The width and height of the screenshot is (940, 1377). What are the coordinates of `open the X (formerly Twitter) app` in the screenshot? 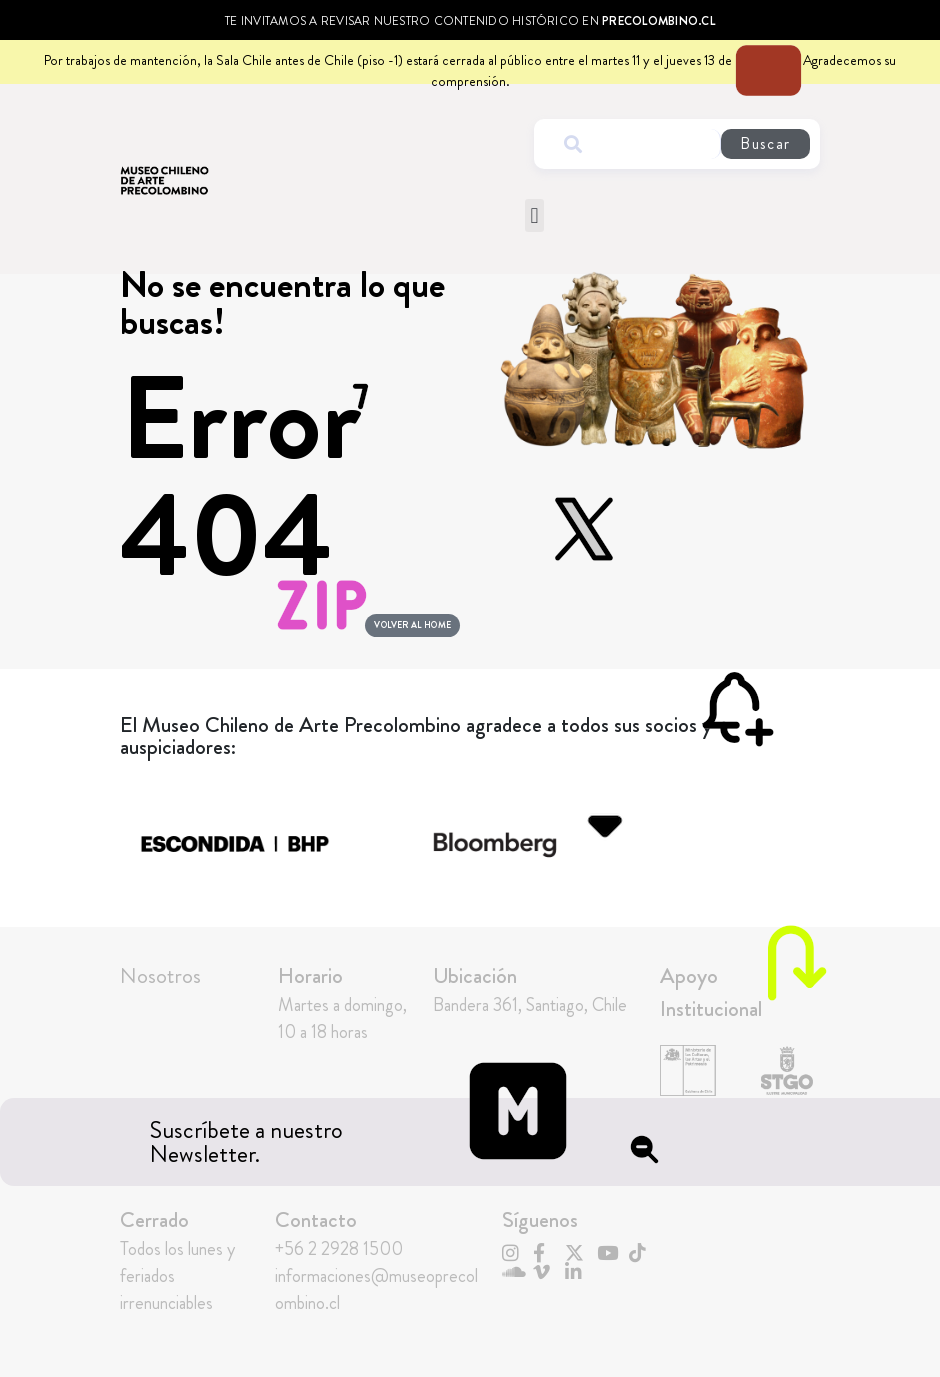 It's located at (584, 529).